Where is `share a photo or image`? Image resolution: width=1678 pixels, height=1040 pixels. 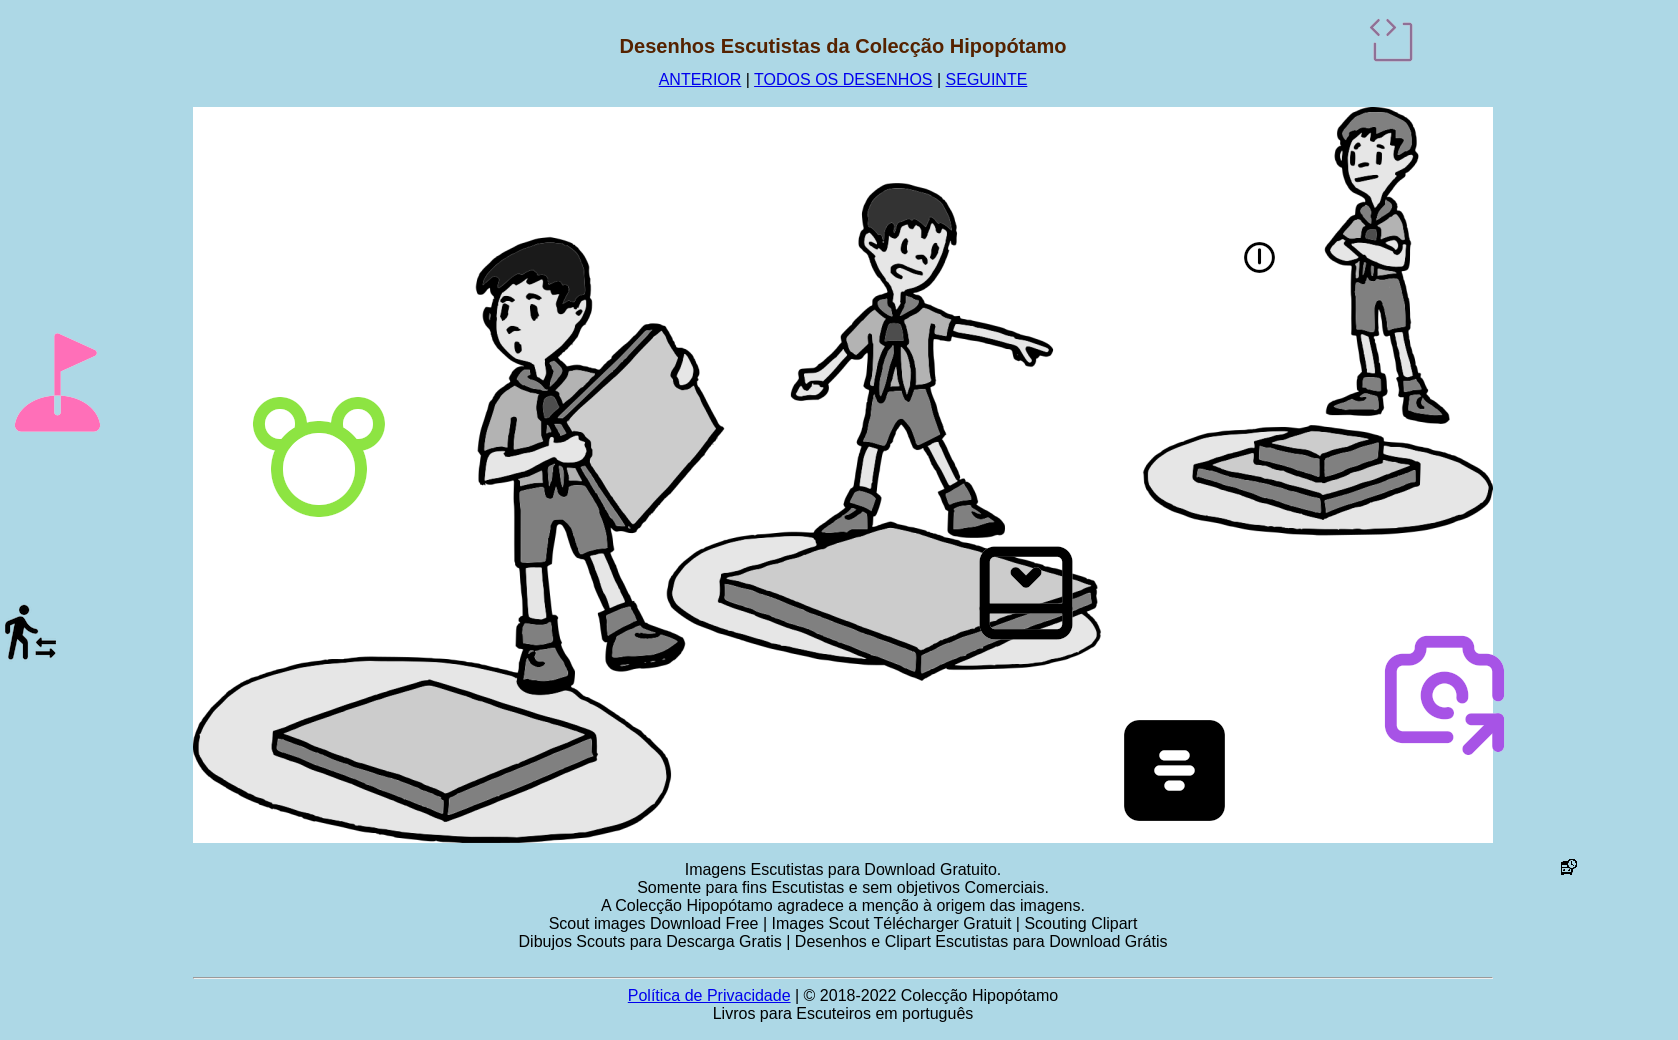 share a photo or image is located at coordinates (1444, 689).